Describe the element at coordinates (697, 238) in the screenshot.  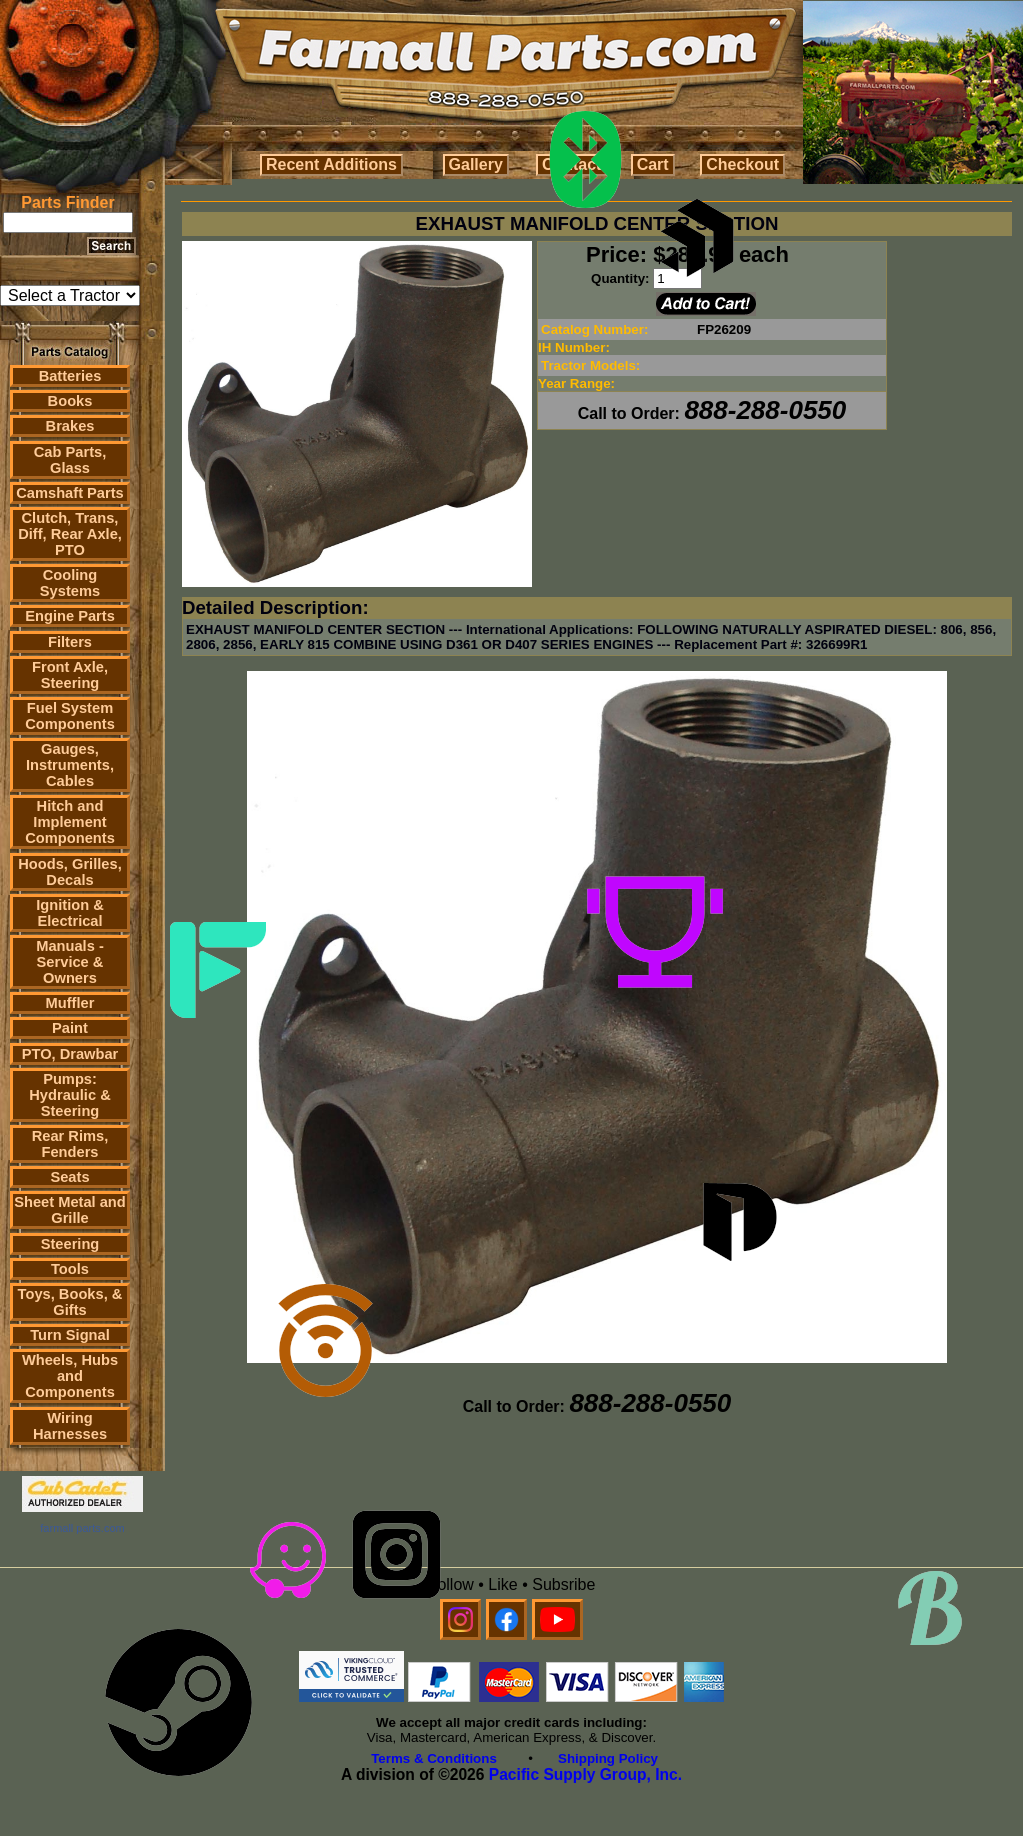
I see `progress software company logo` at that location.